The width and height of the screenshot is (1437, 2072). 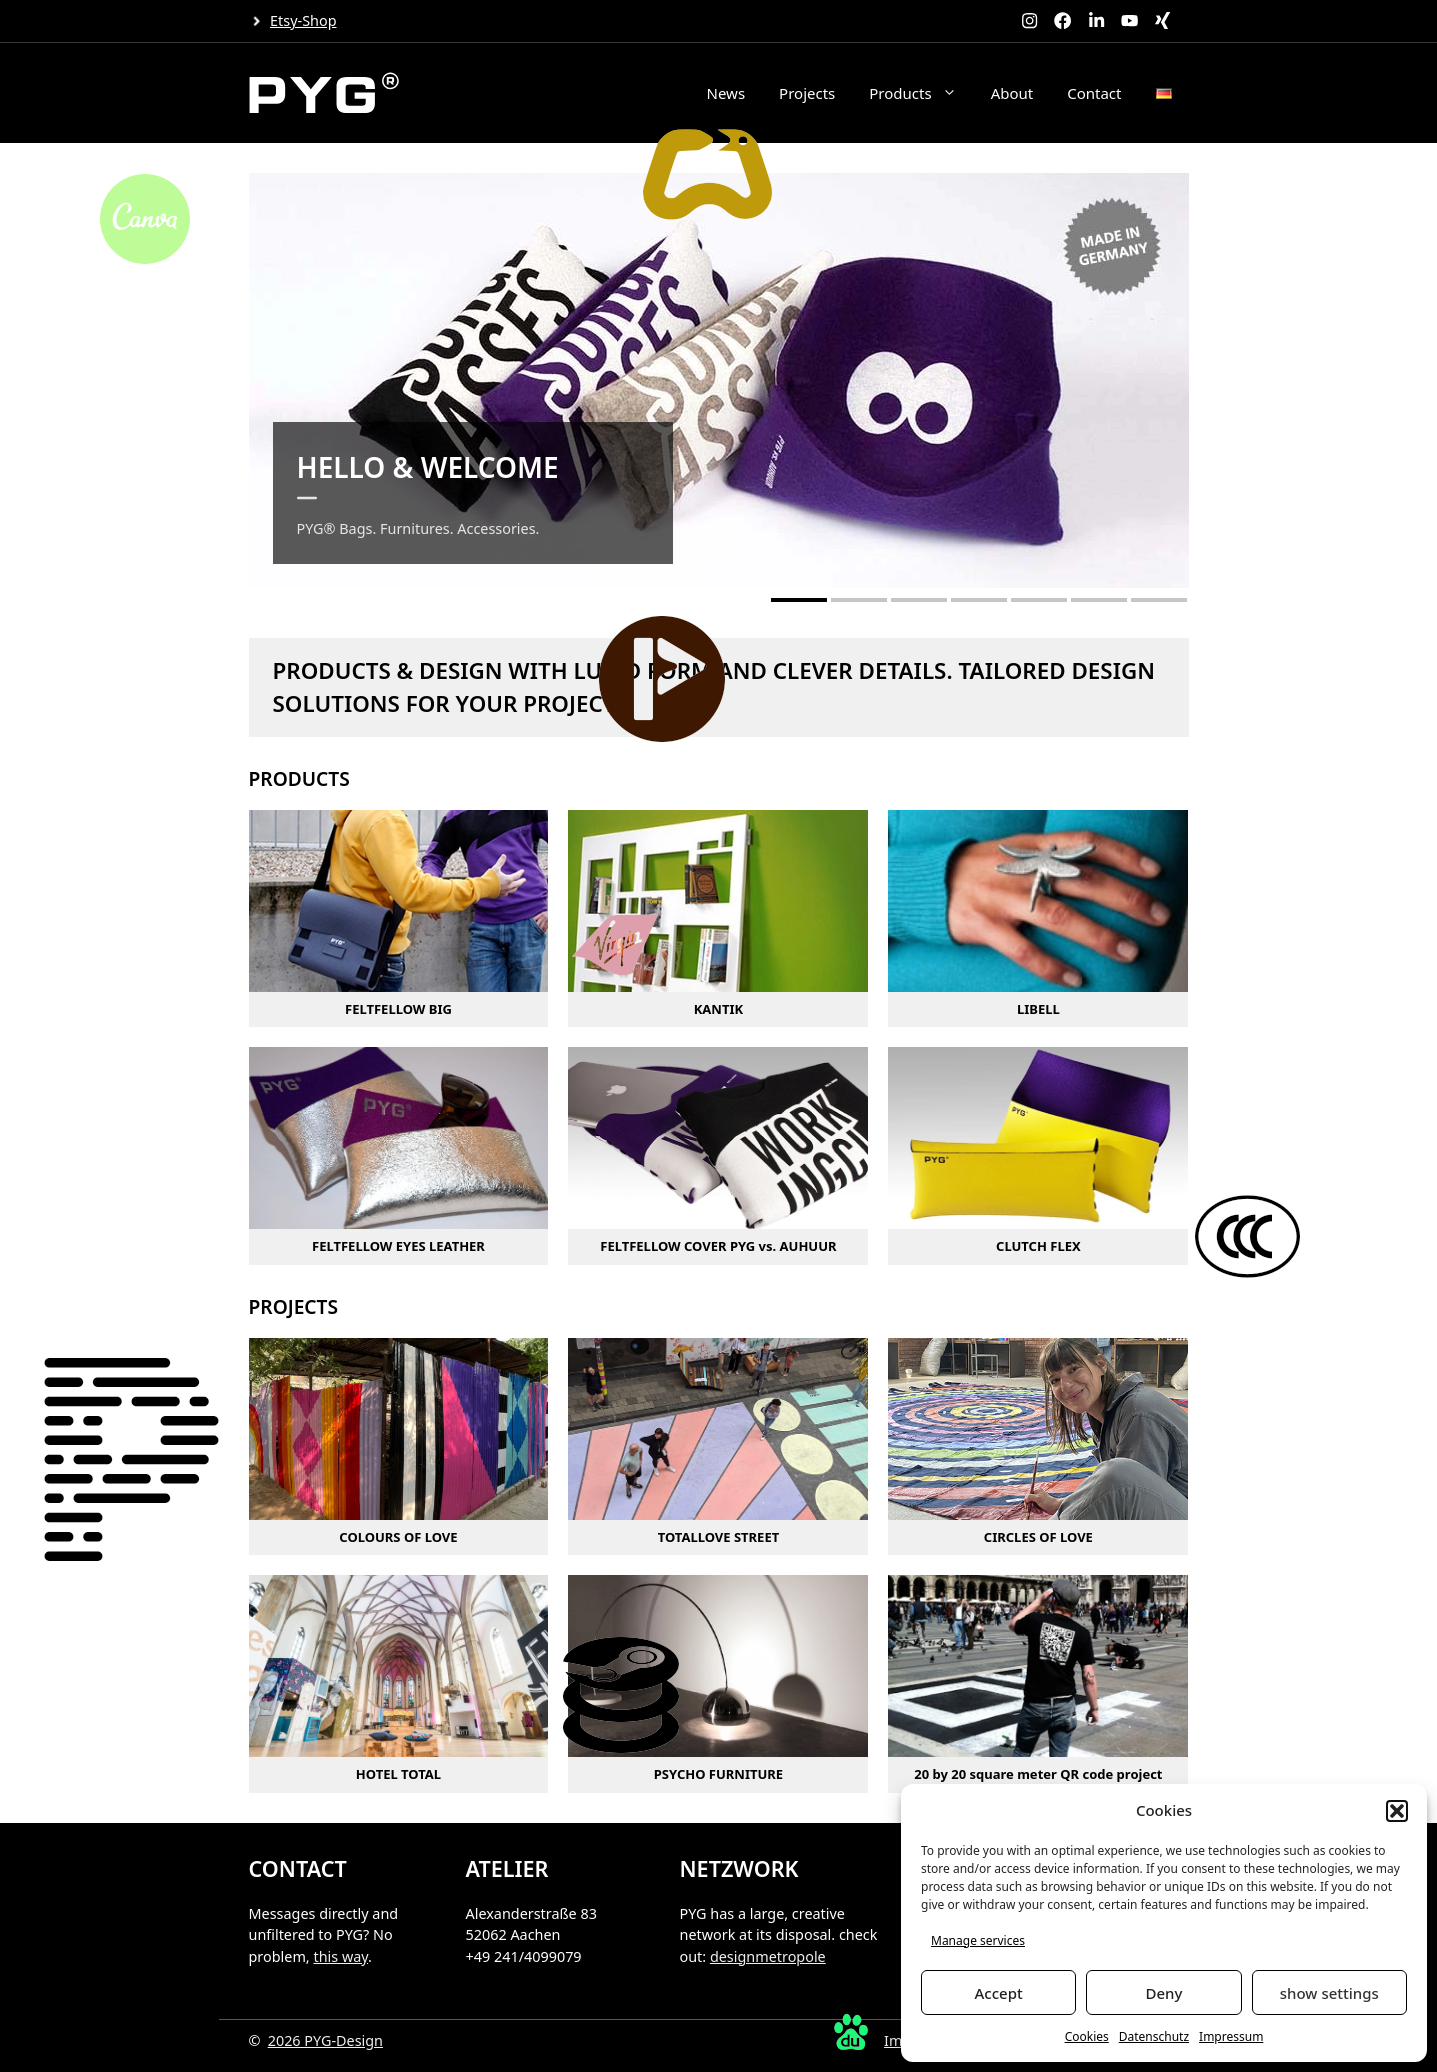 I want to click on open Baidu search engine, so click(x=851, y=2032).